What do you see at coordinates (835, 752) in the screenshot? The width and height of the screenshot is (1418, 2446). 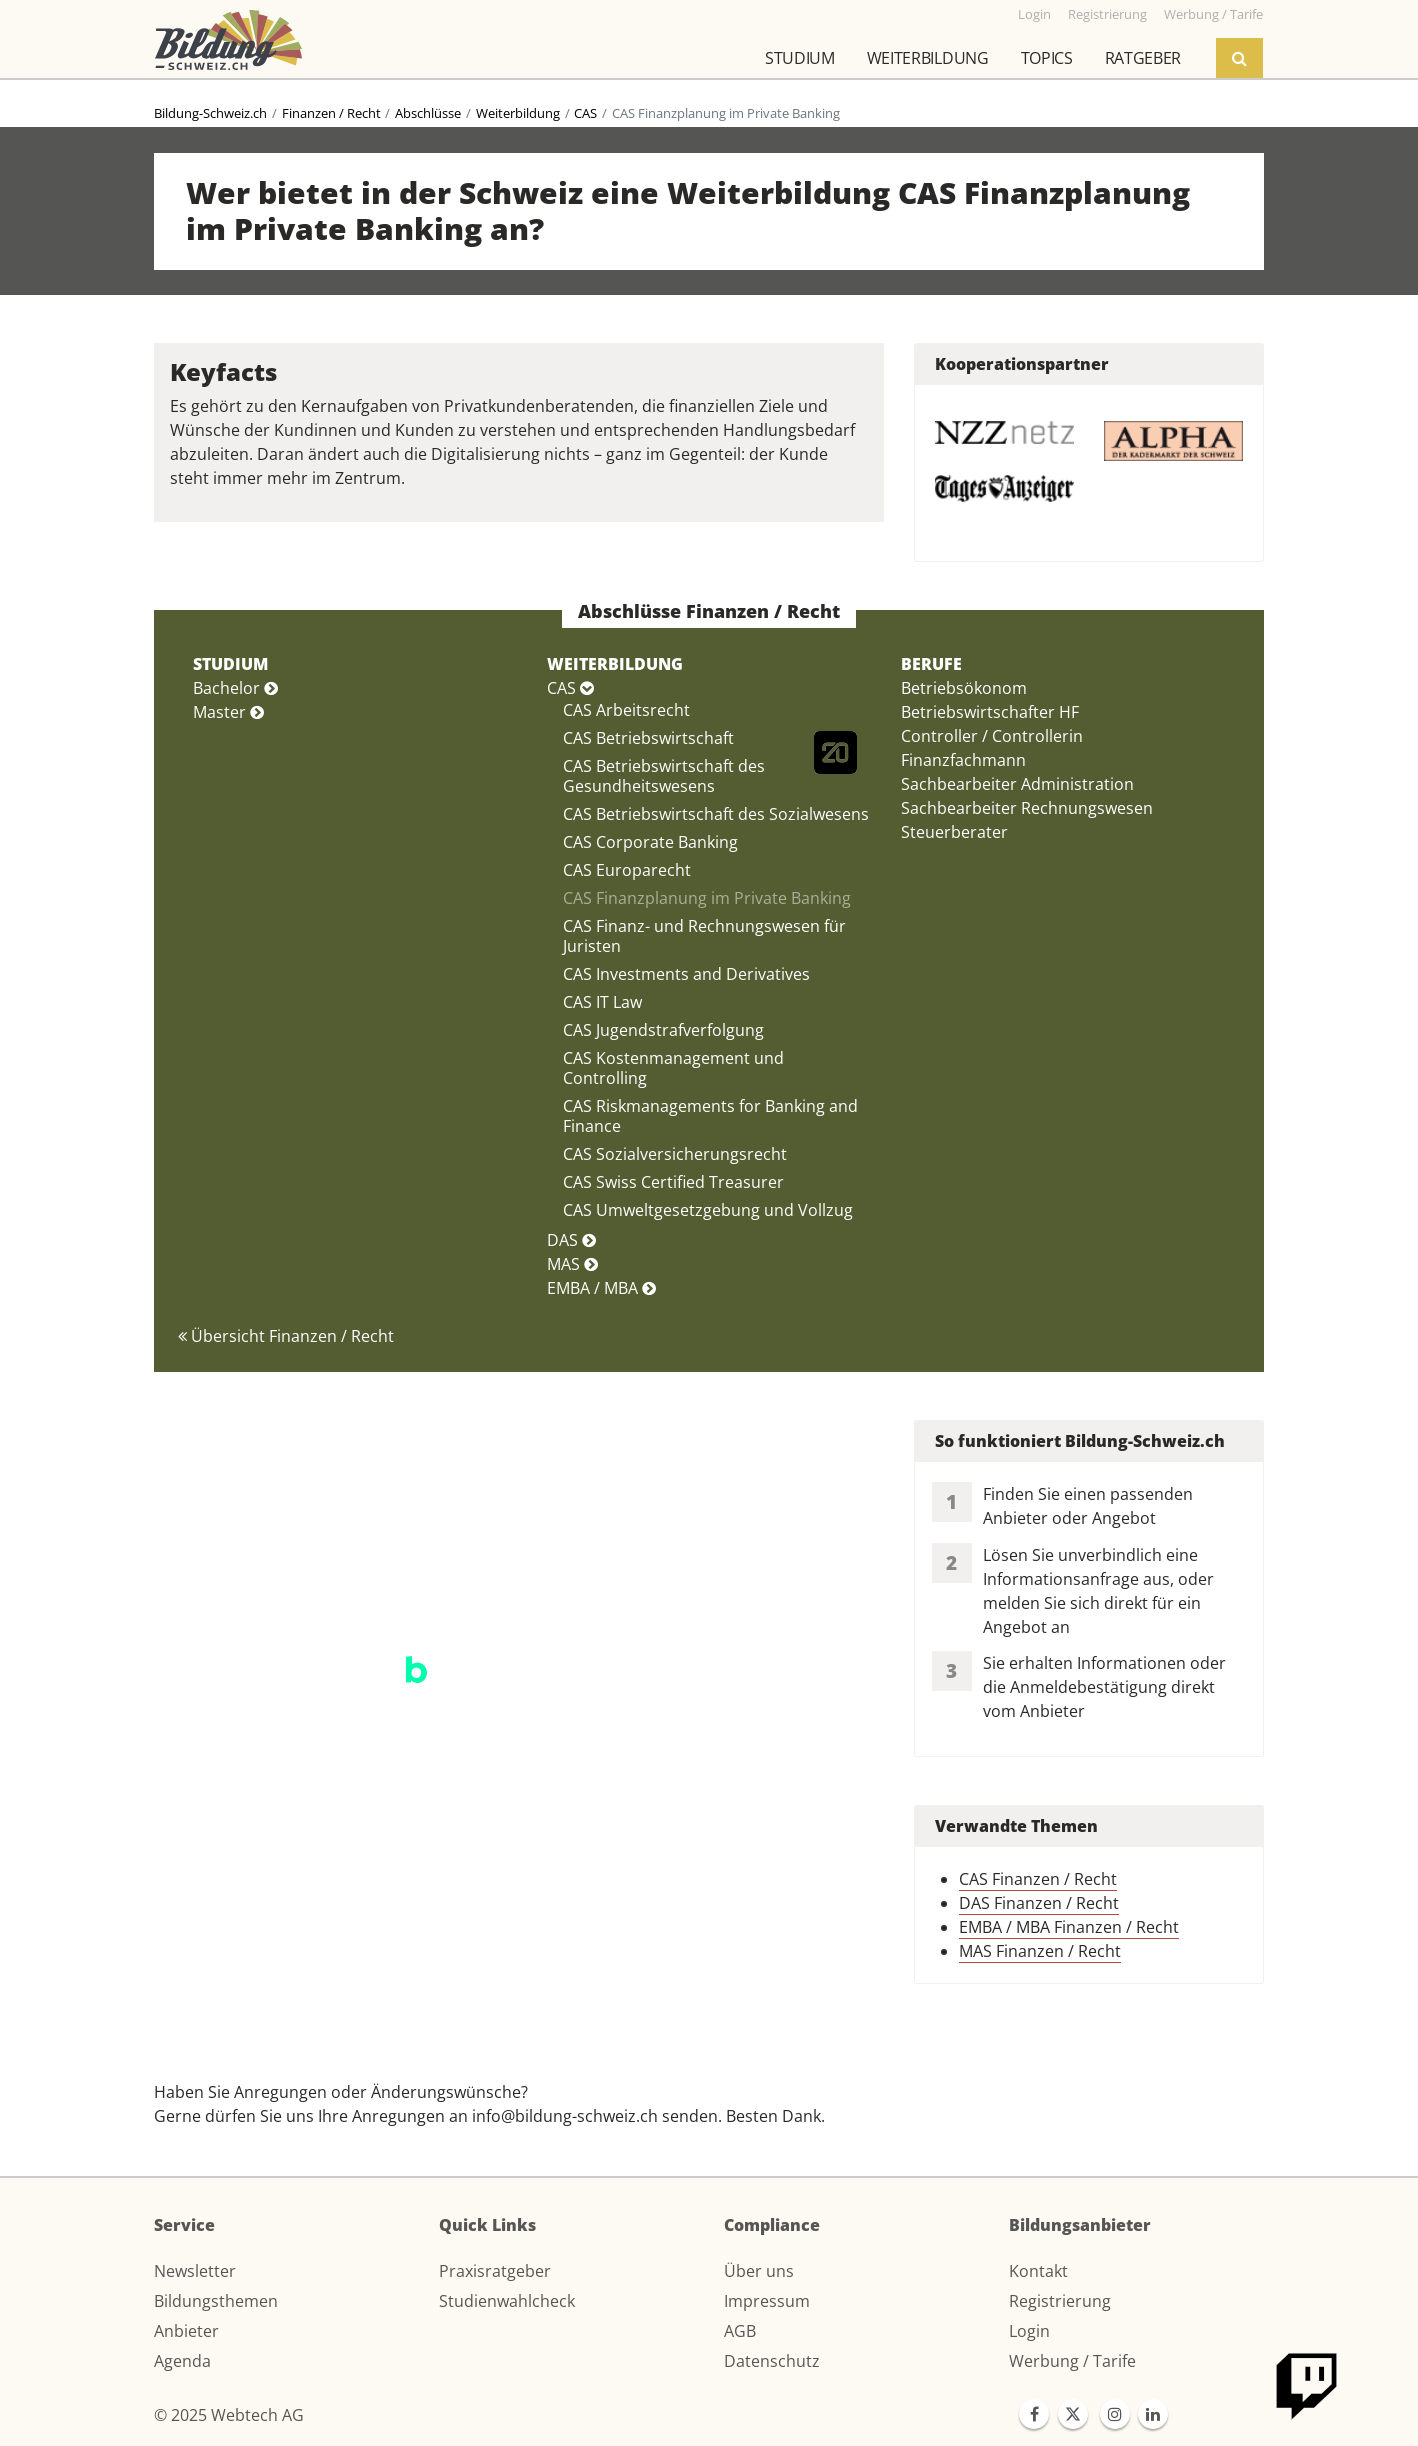 I see `open the Twenty CRM app` at bounding box center [835, 752].